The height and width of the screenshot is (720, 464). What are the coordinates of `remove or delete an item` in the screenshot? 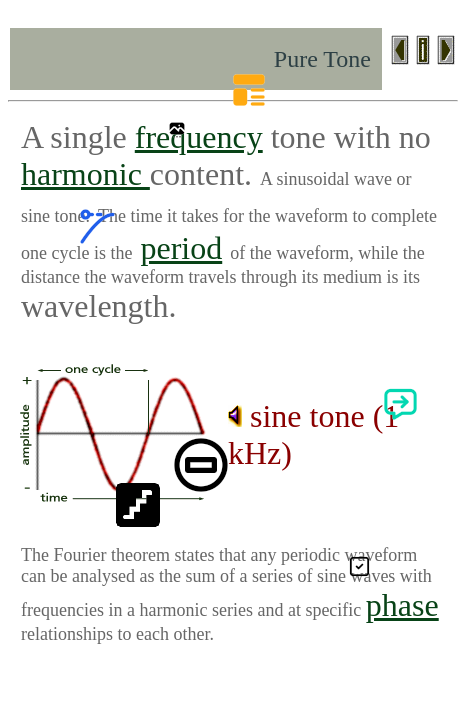 It's located at (201, 465).